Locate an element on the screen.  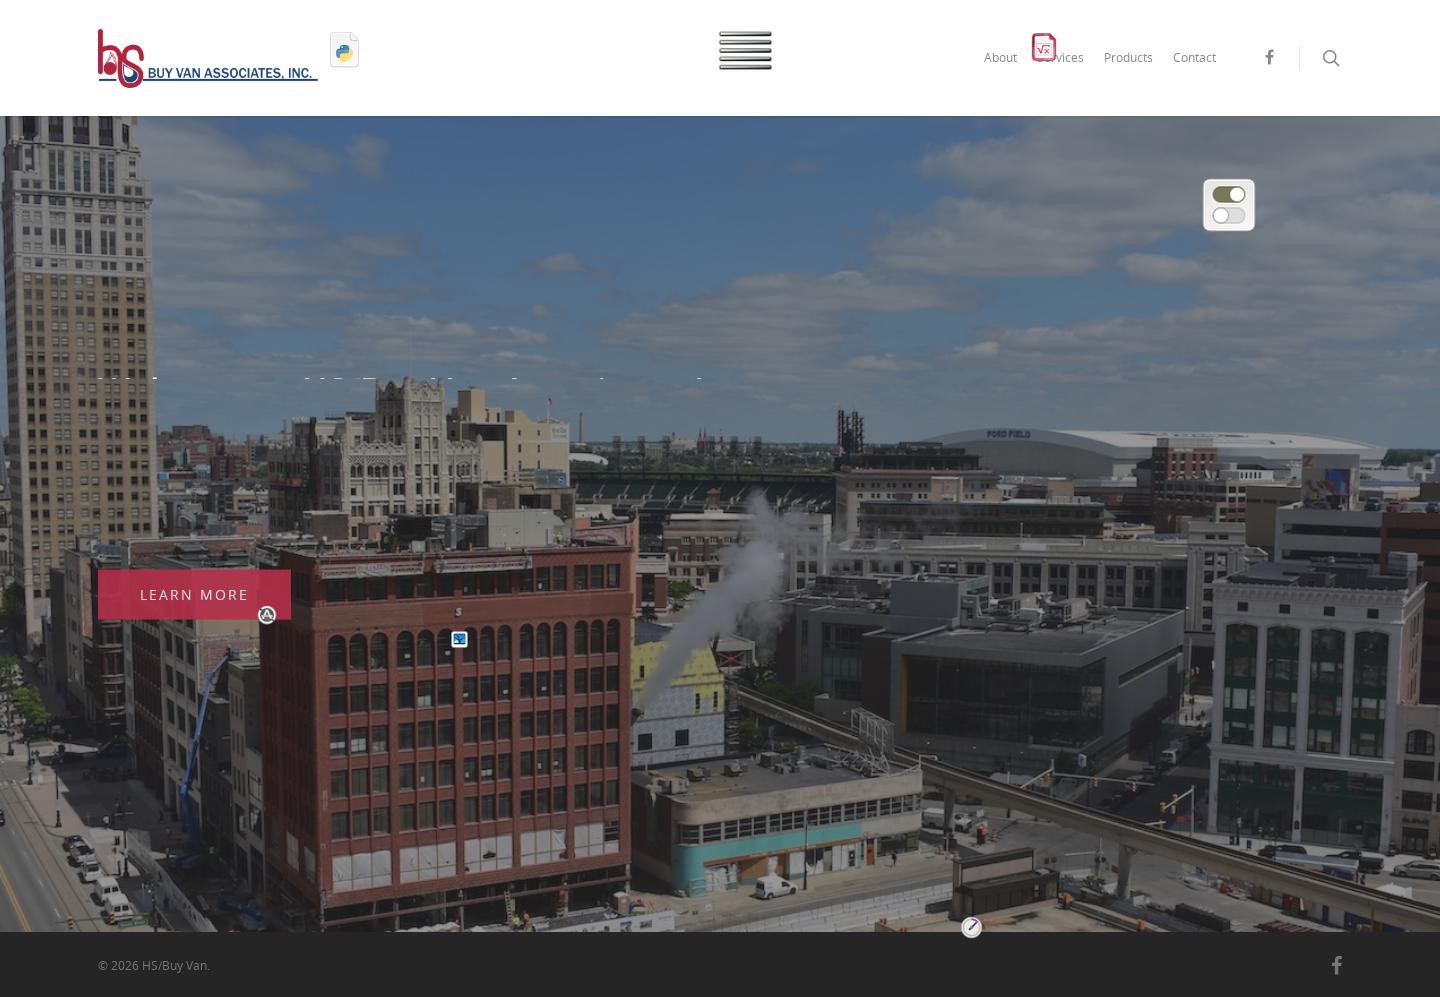
libreoffice math formula file is located at coordinates (1044, 47).